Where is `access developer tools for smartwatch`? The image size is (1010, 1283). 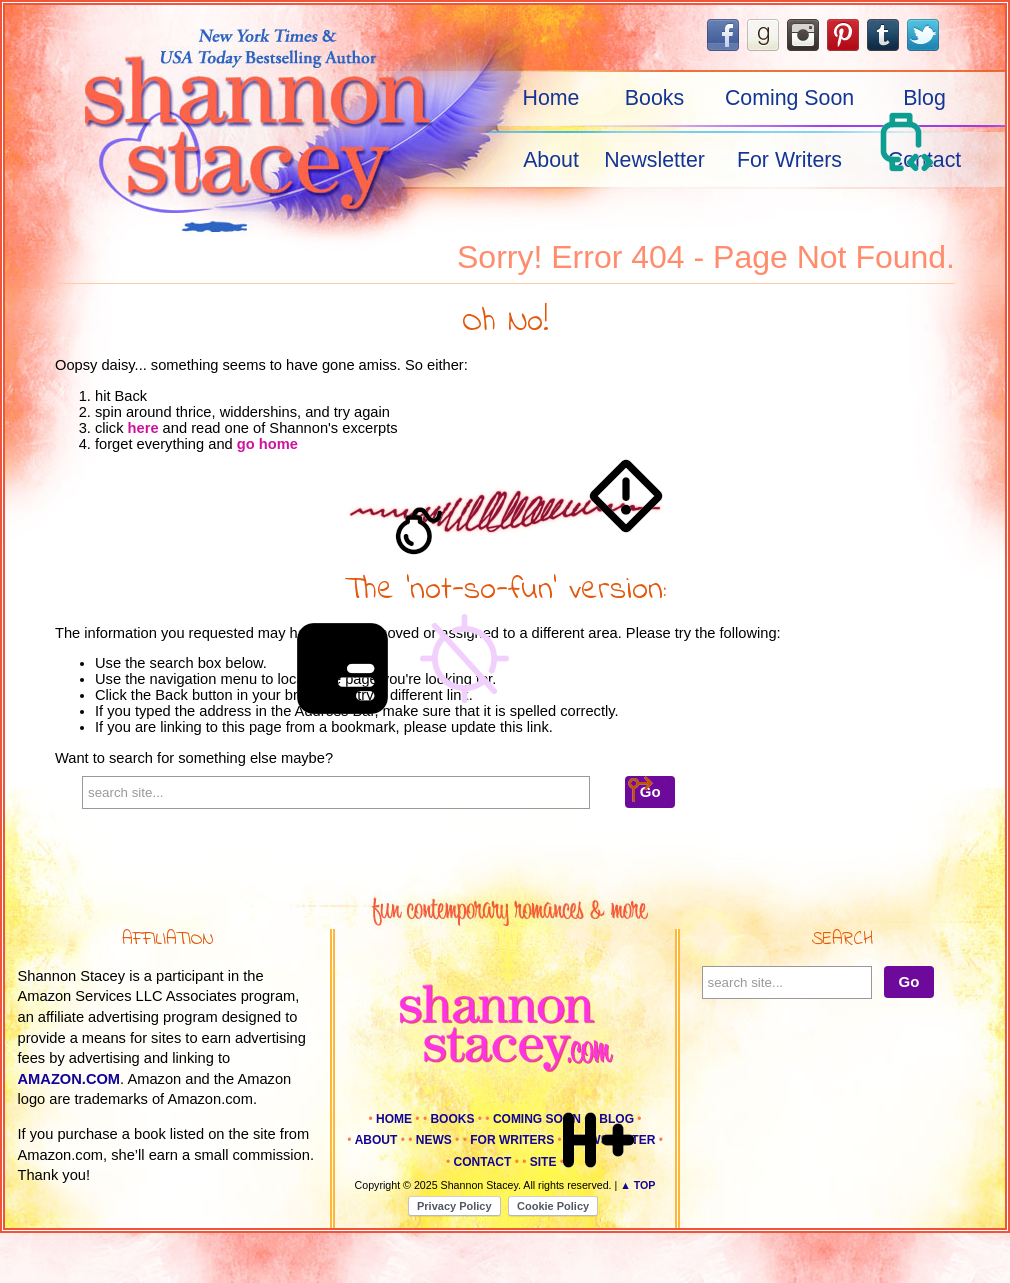
access developer tools for smartwatch is located at coordinates (901, 142).